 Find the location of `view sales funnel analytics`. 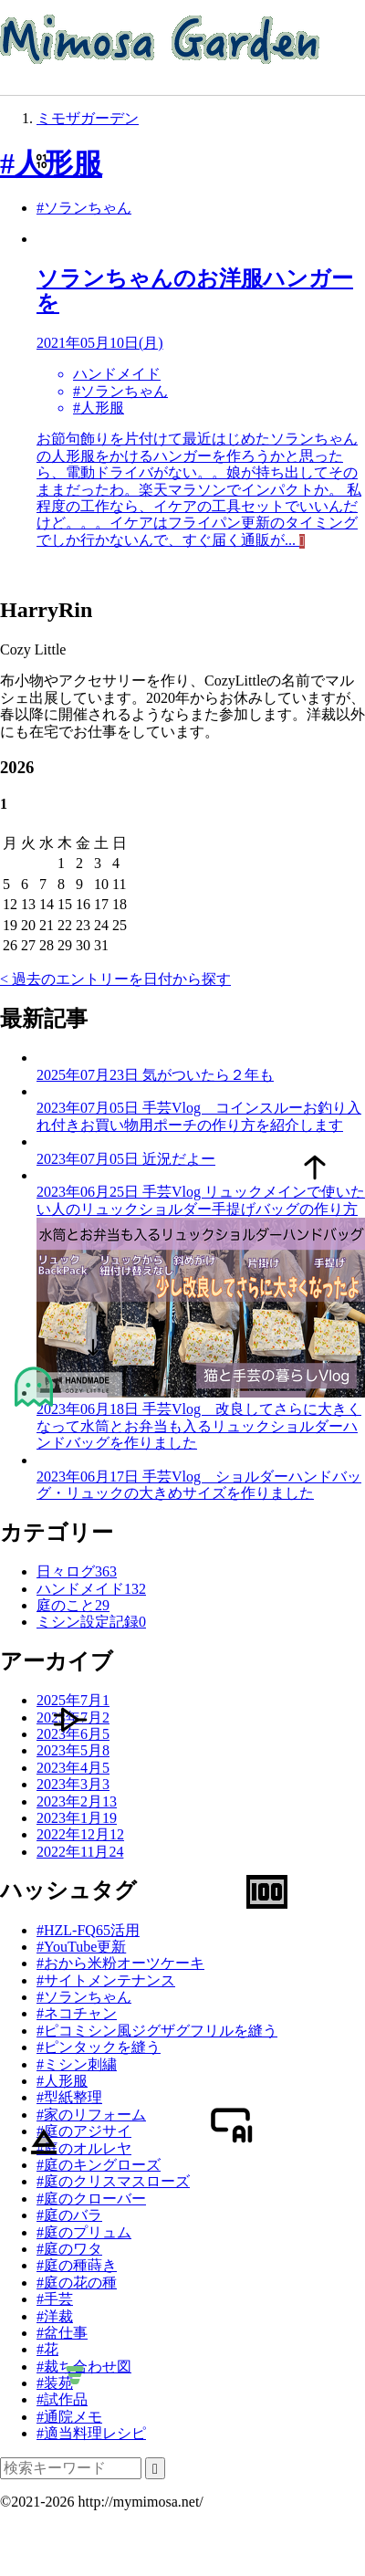

view sales funnel analytics is located at coordinates (75, 2375).